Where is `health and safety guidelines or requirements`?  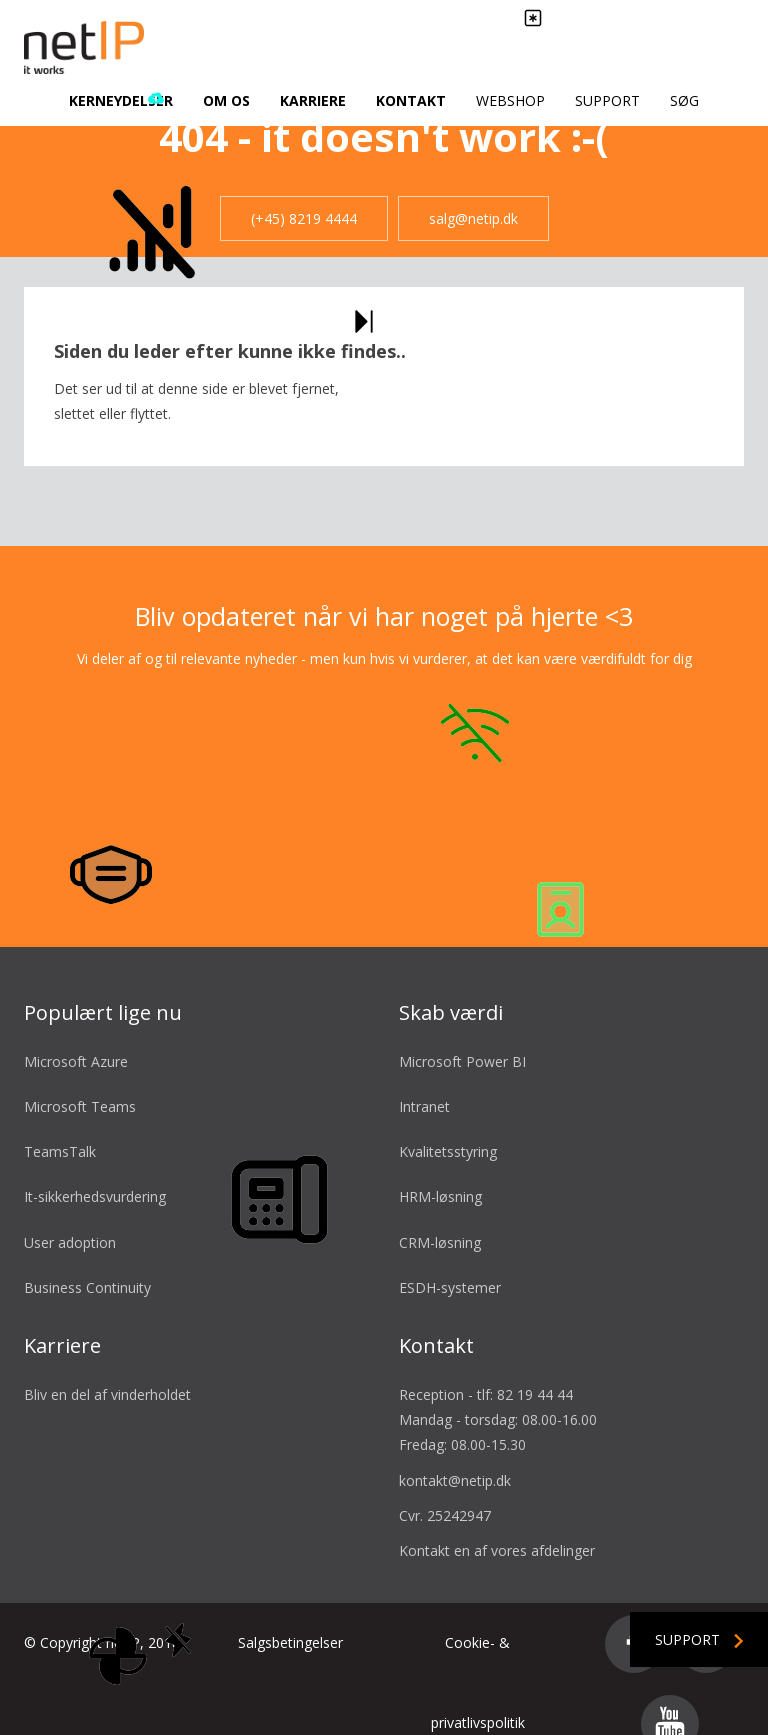
health and safety guidelines or requirements is located at coordinates (111, 876).